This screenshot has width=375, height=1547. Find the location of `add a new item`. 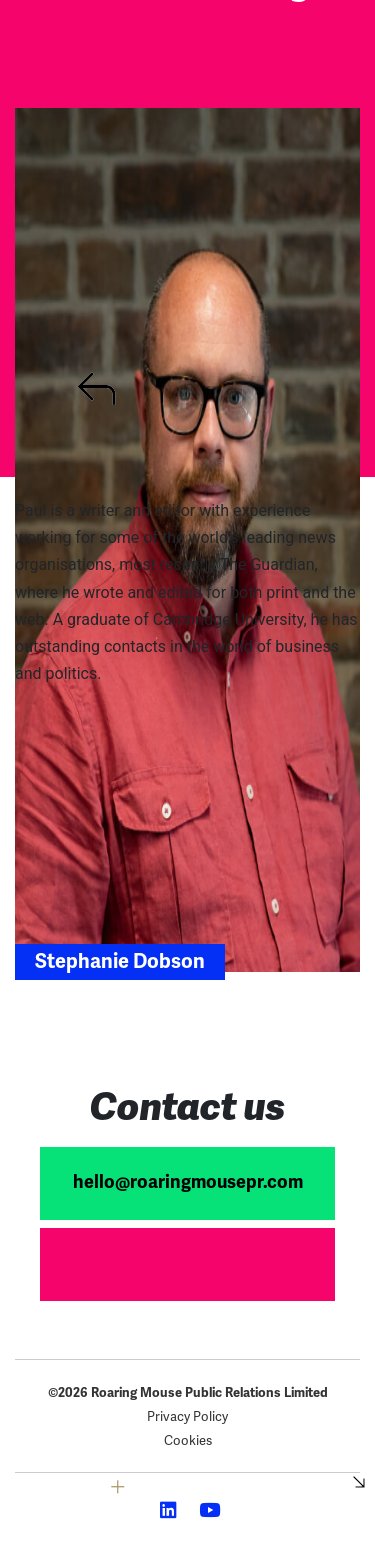

add a new item is located at coordinates (118, 1487).